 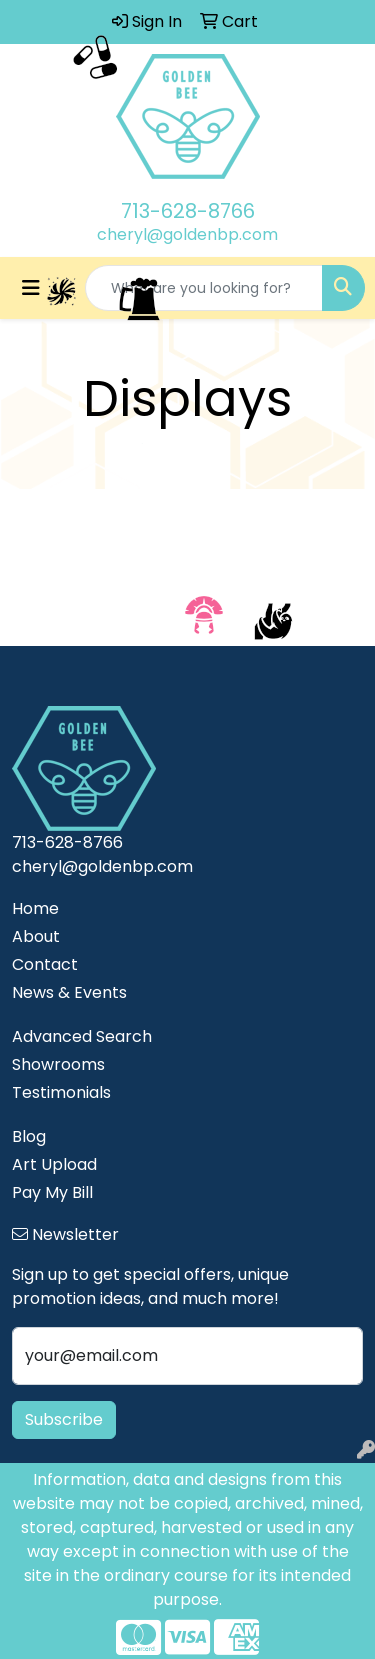 What do you see at coordinates (140, 299) in the screenshot?
I see `access a tavern or pub location in-game` at bounding box center [140, 299].